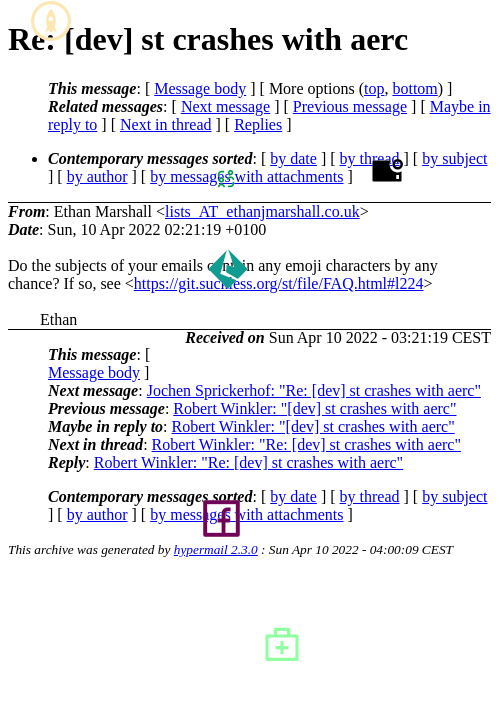  What do you see at coordinates (226, 179) in the screenshot?
I see `peer-to-peer connection or transfer` at bounding box center [226, 179].